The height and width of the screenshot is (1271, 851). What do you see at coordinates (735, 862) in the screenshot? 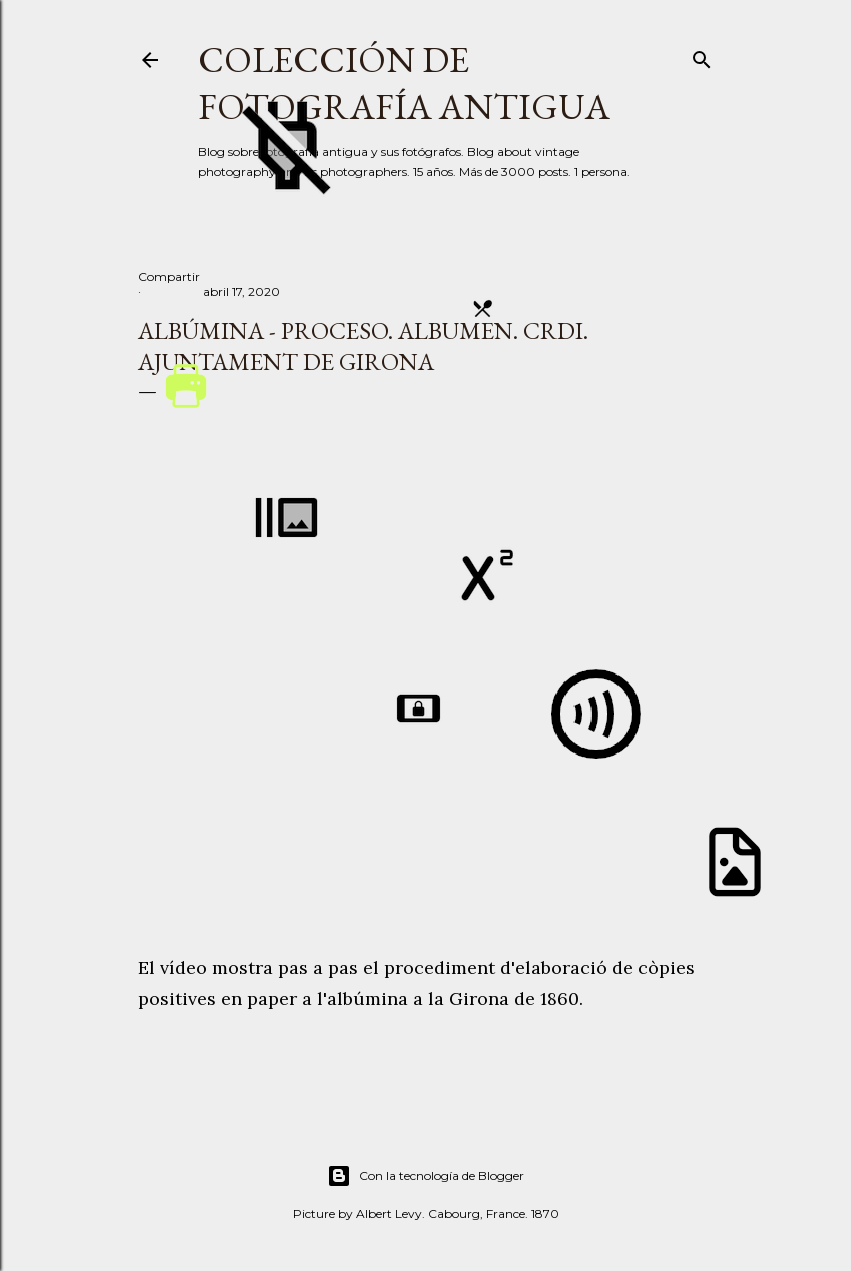
I see `view image file` at bounding box center [735, 862].